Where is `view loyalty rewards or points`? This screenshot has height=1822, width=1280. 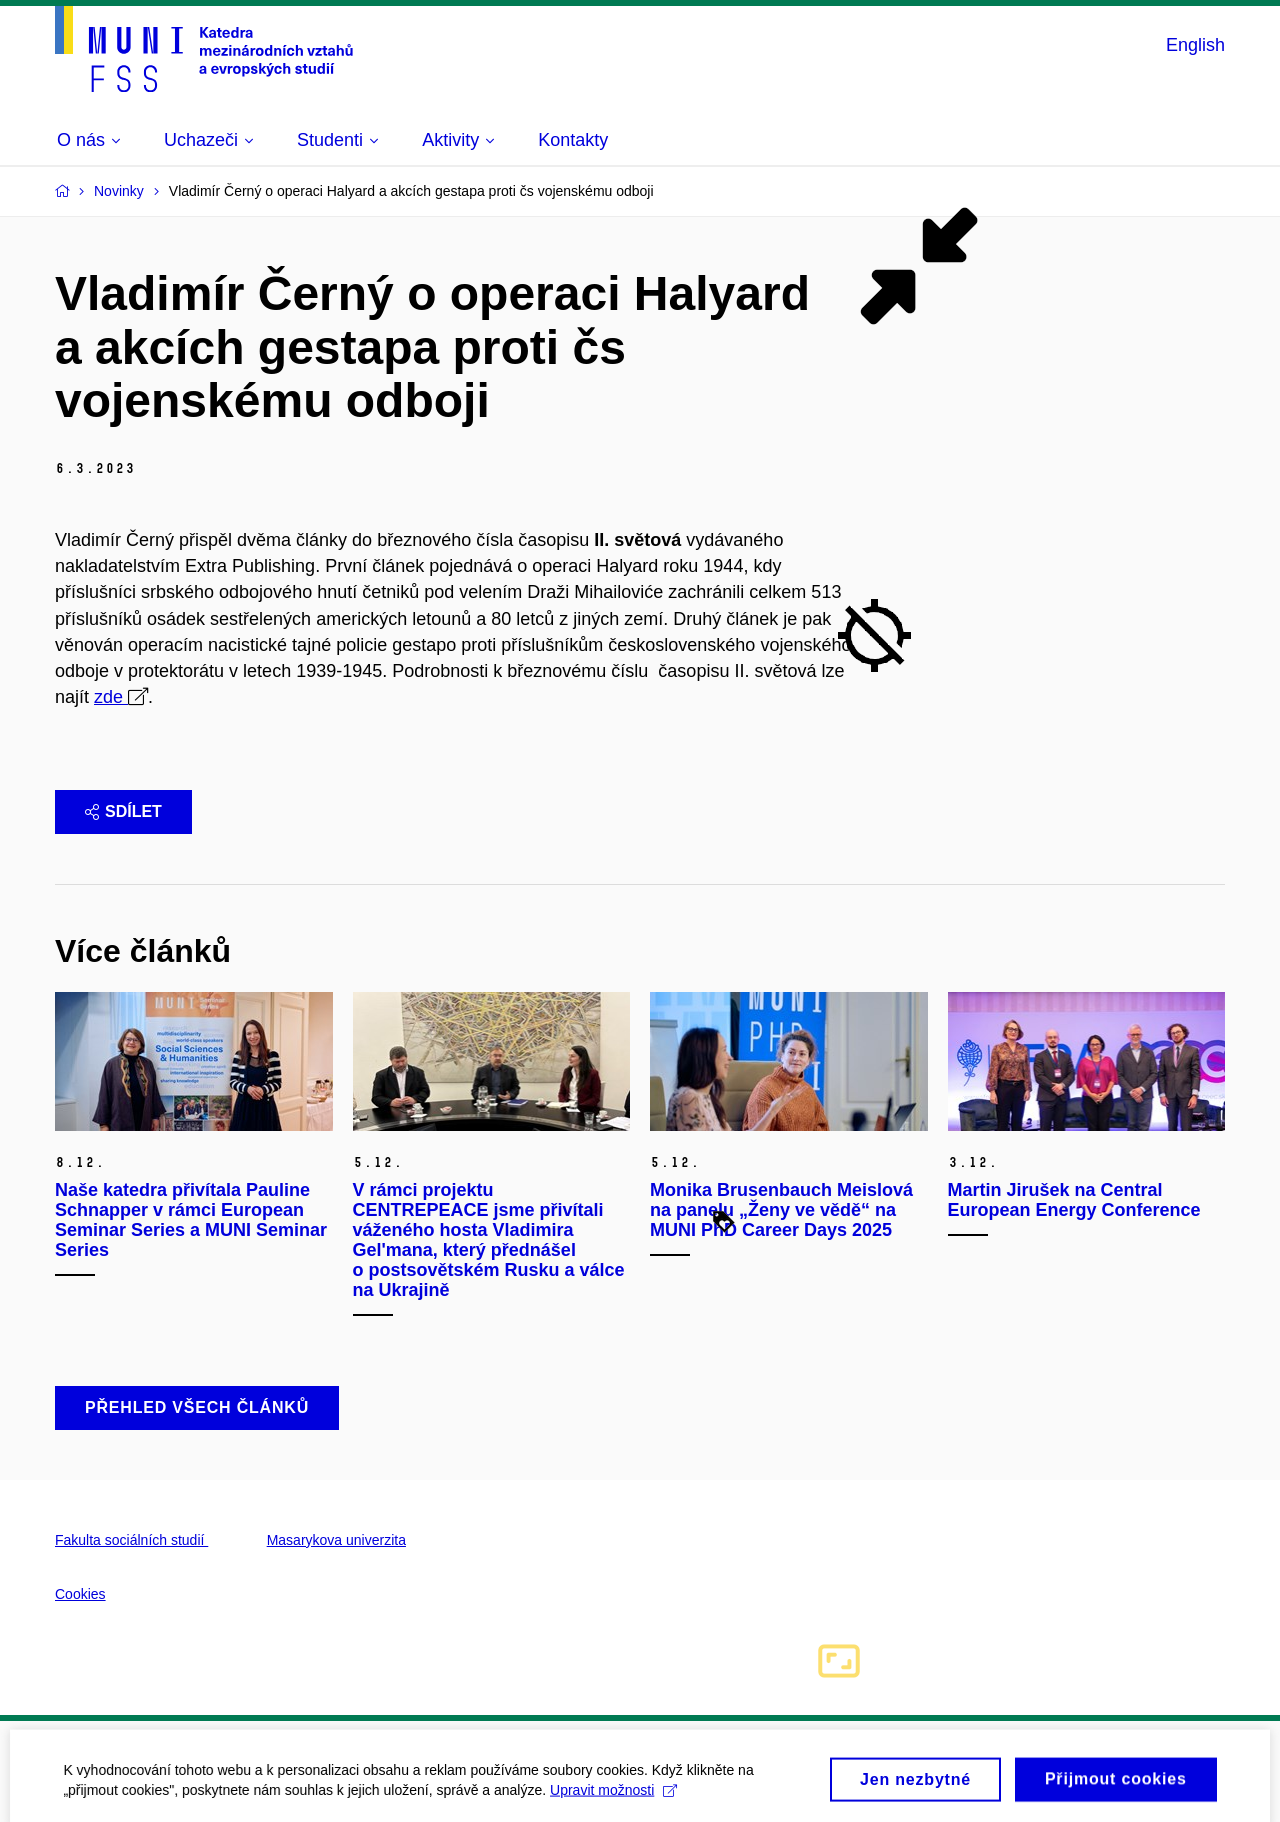 view loyalty rewards or points is located at coordinates (723, 1221).